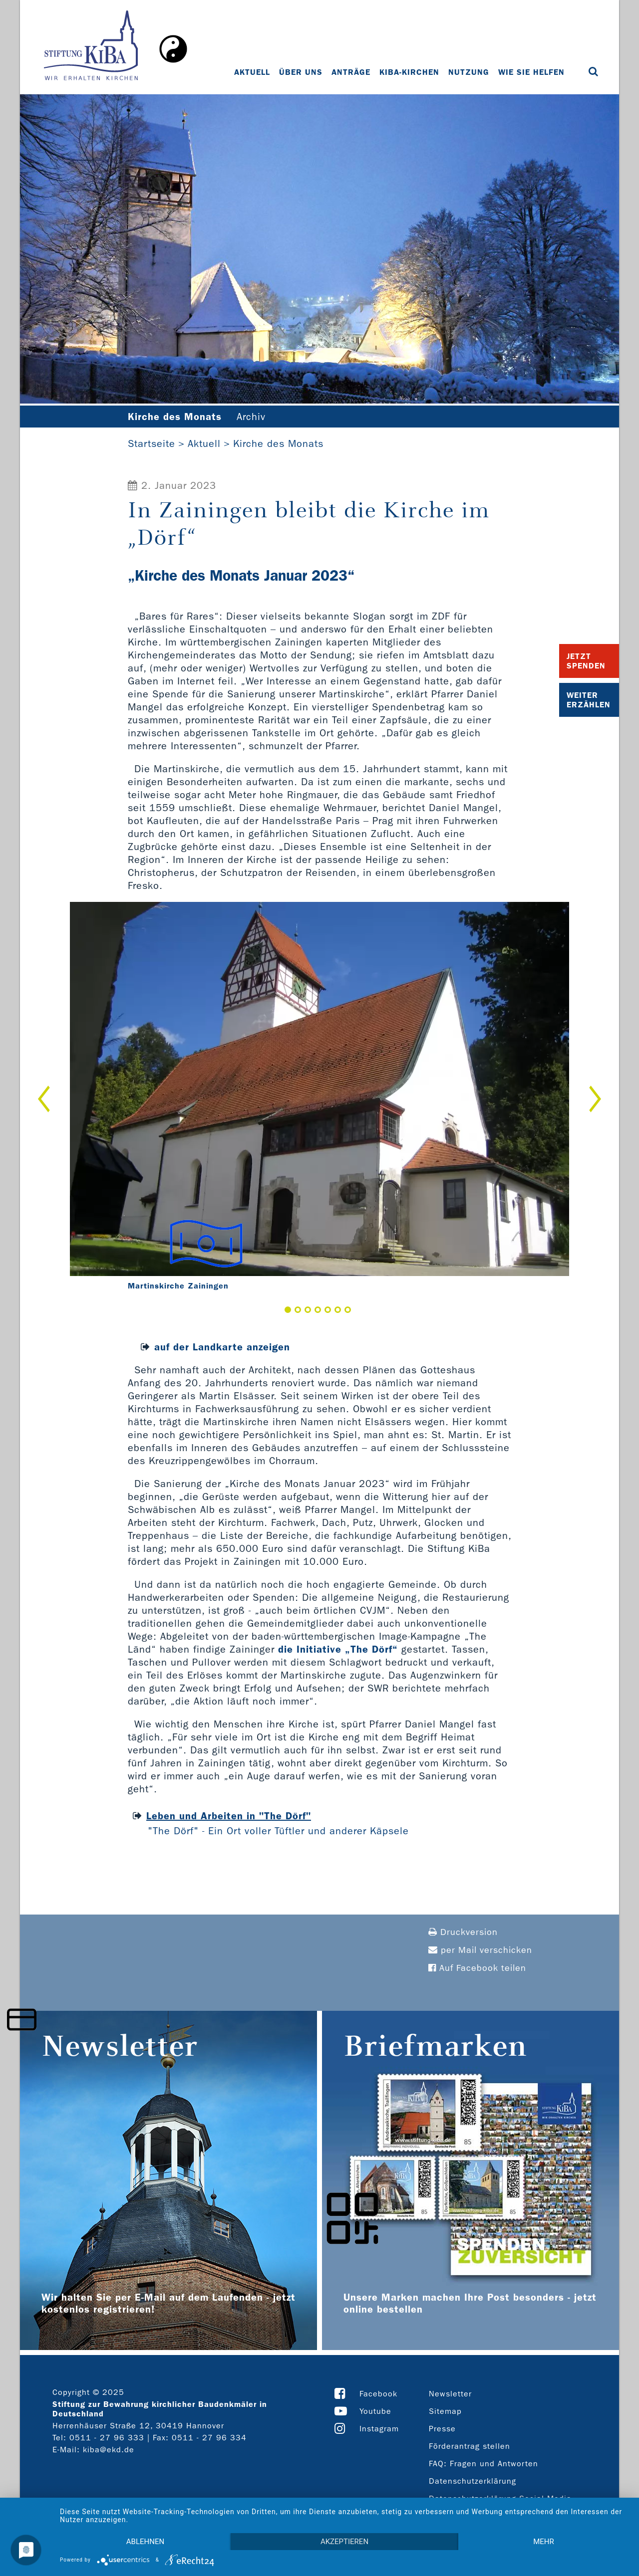 The width and height of the screenshot is (639, 2576). What do you see at coordinates (21, 2019) in the screenshot?
I see `manage payment methods` at bounding box center [21, 2019].